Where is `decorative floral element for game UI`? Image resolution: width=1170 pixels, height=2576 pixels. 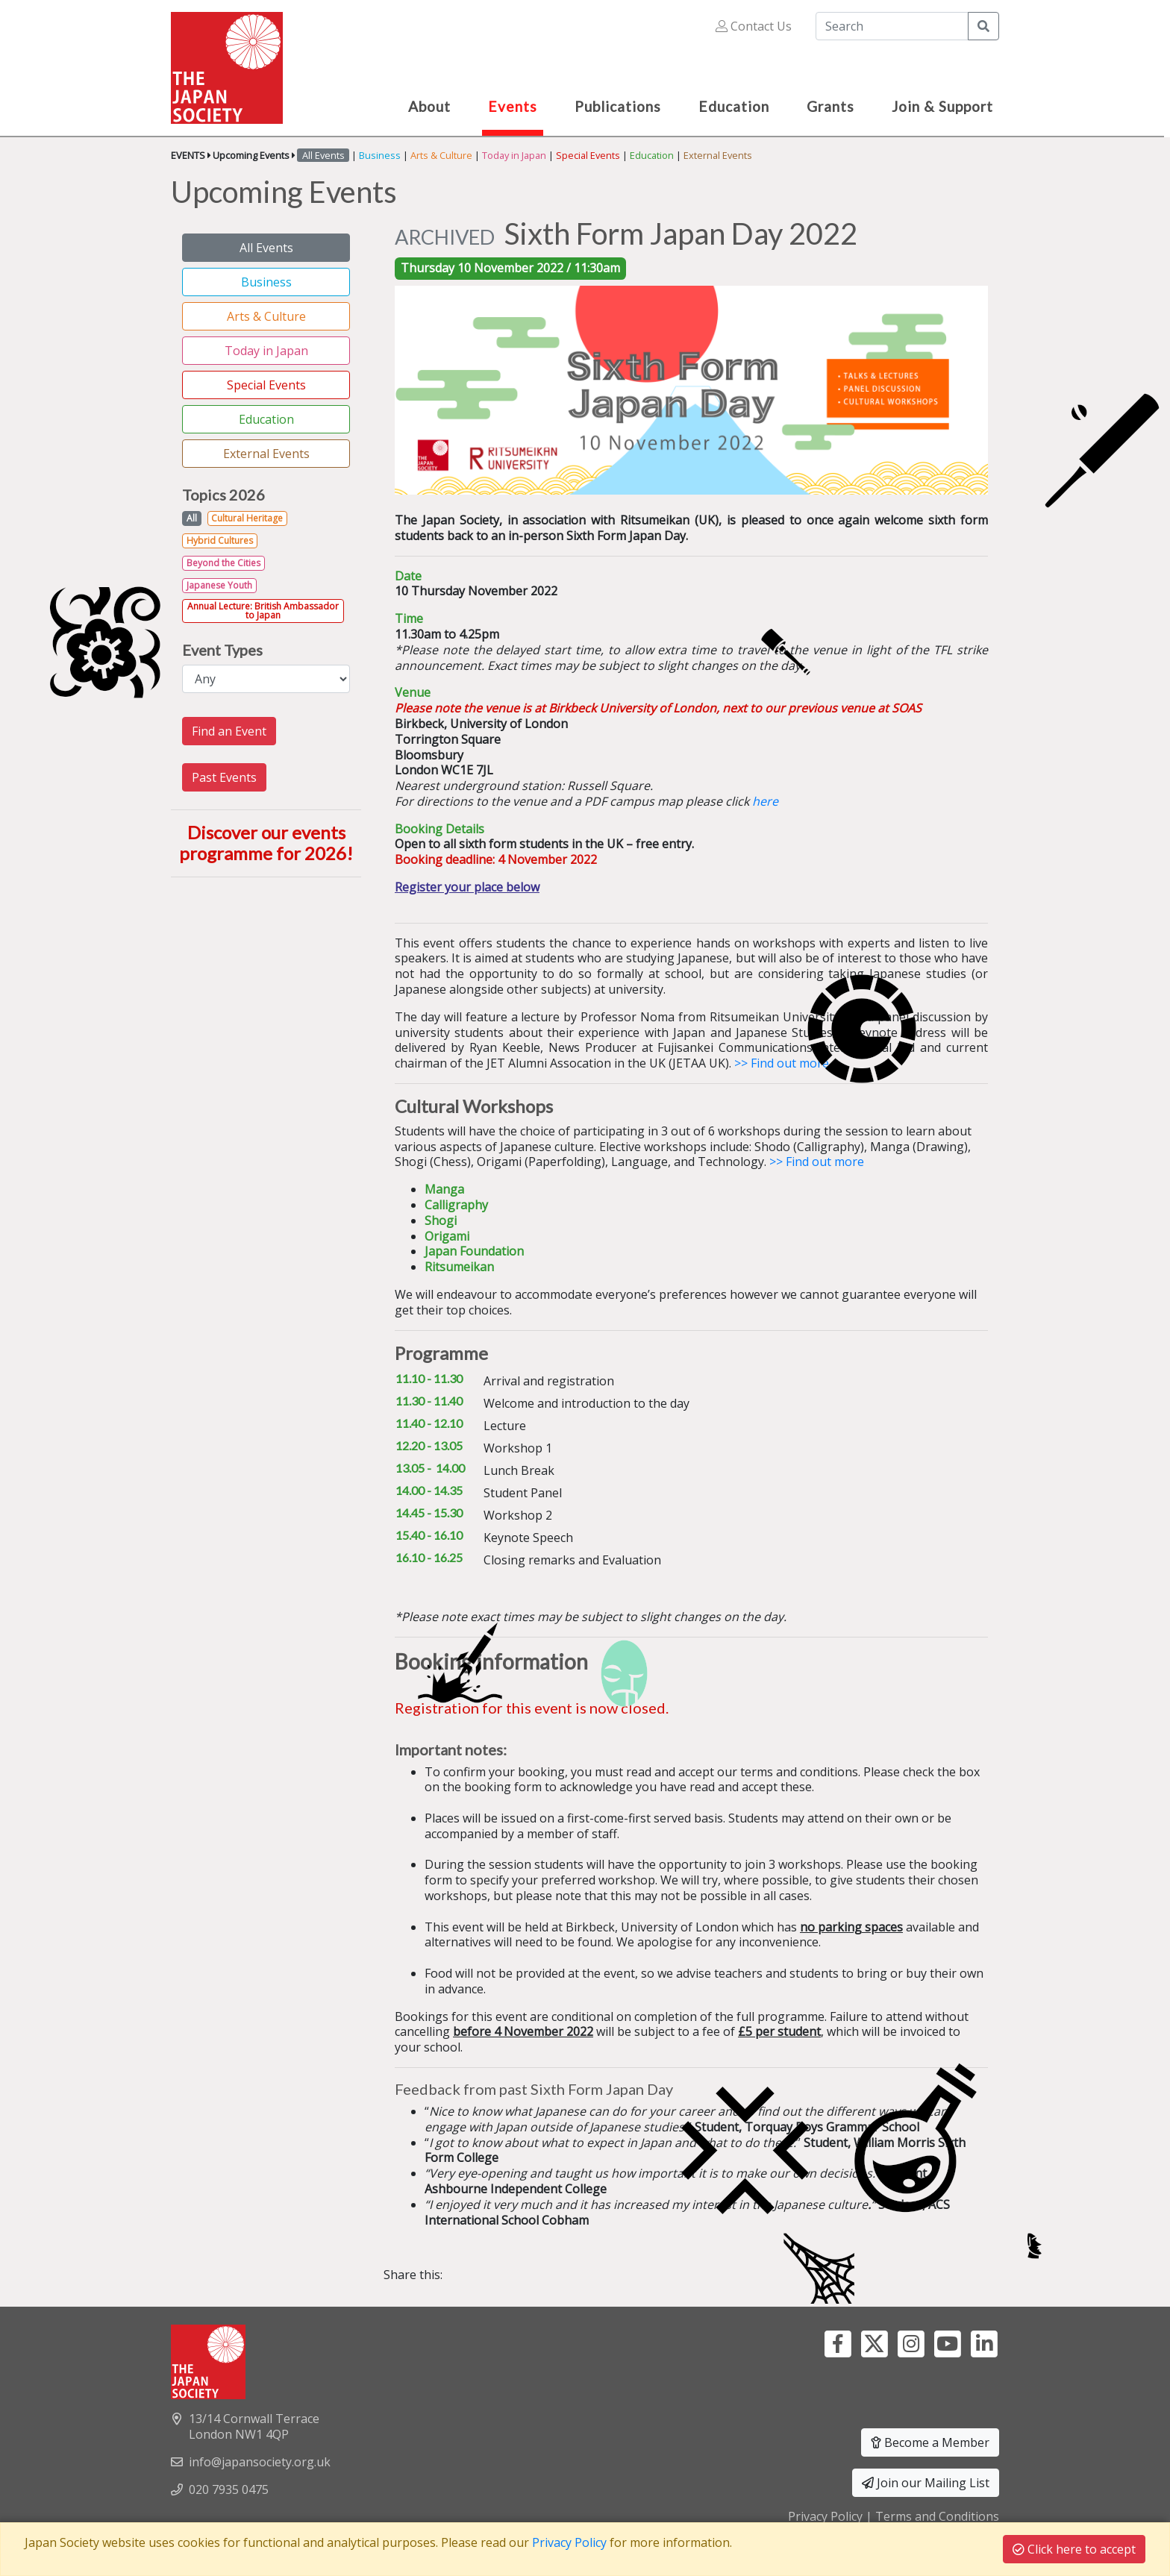
decorative floral element for game UI is located at coordinates (105, 642).